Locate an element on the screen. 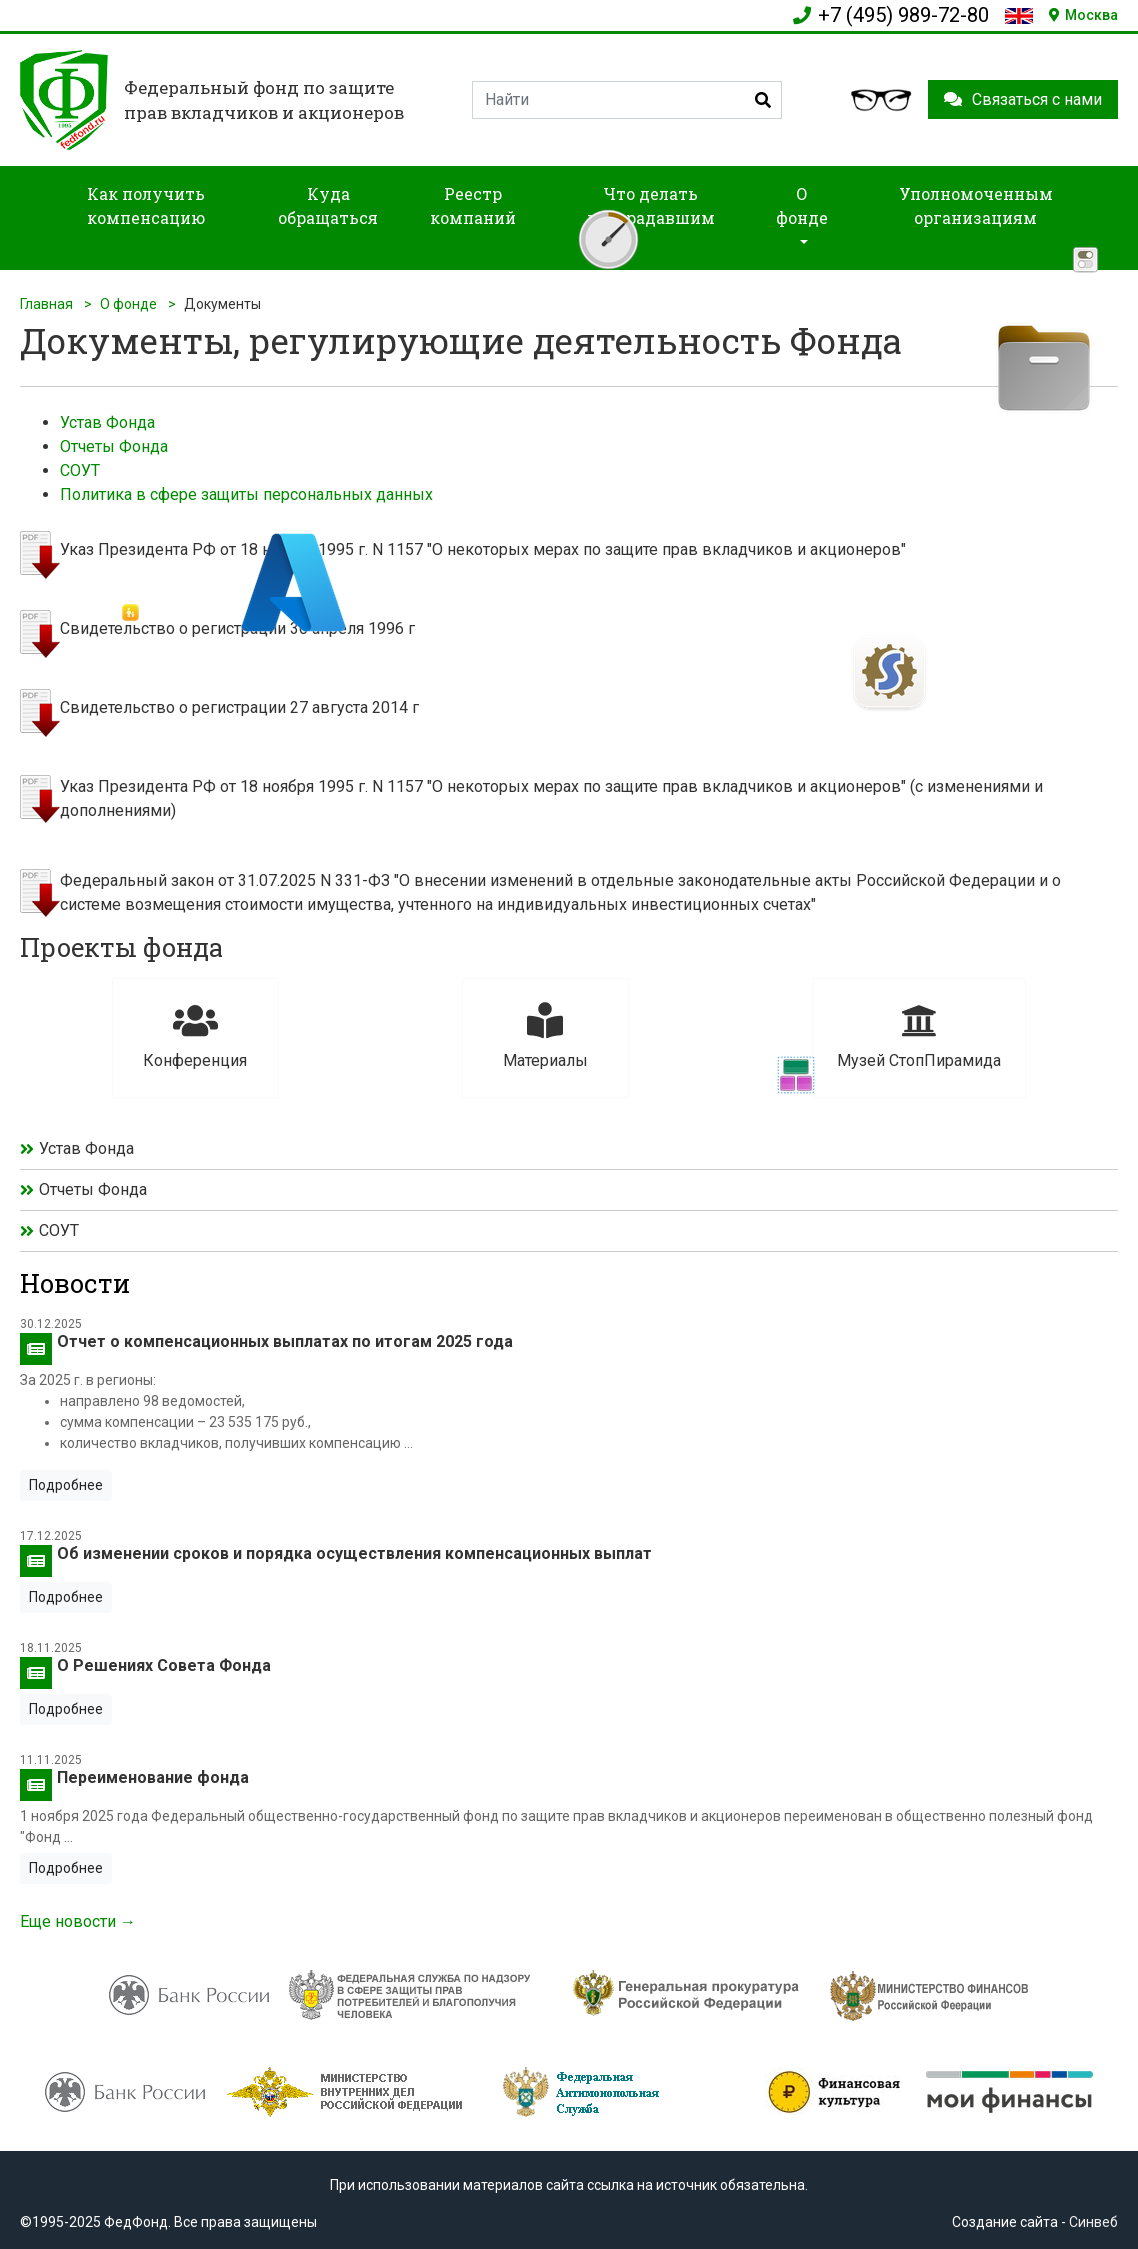  open the file manager application is located at coordinates (1044, 368).